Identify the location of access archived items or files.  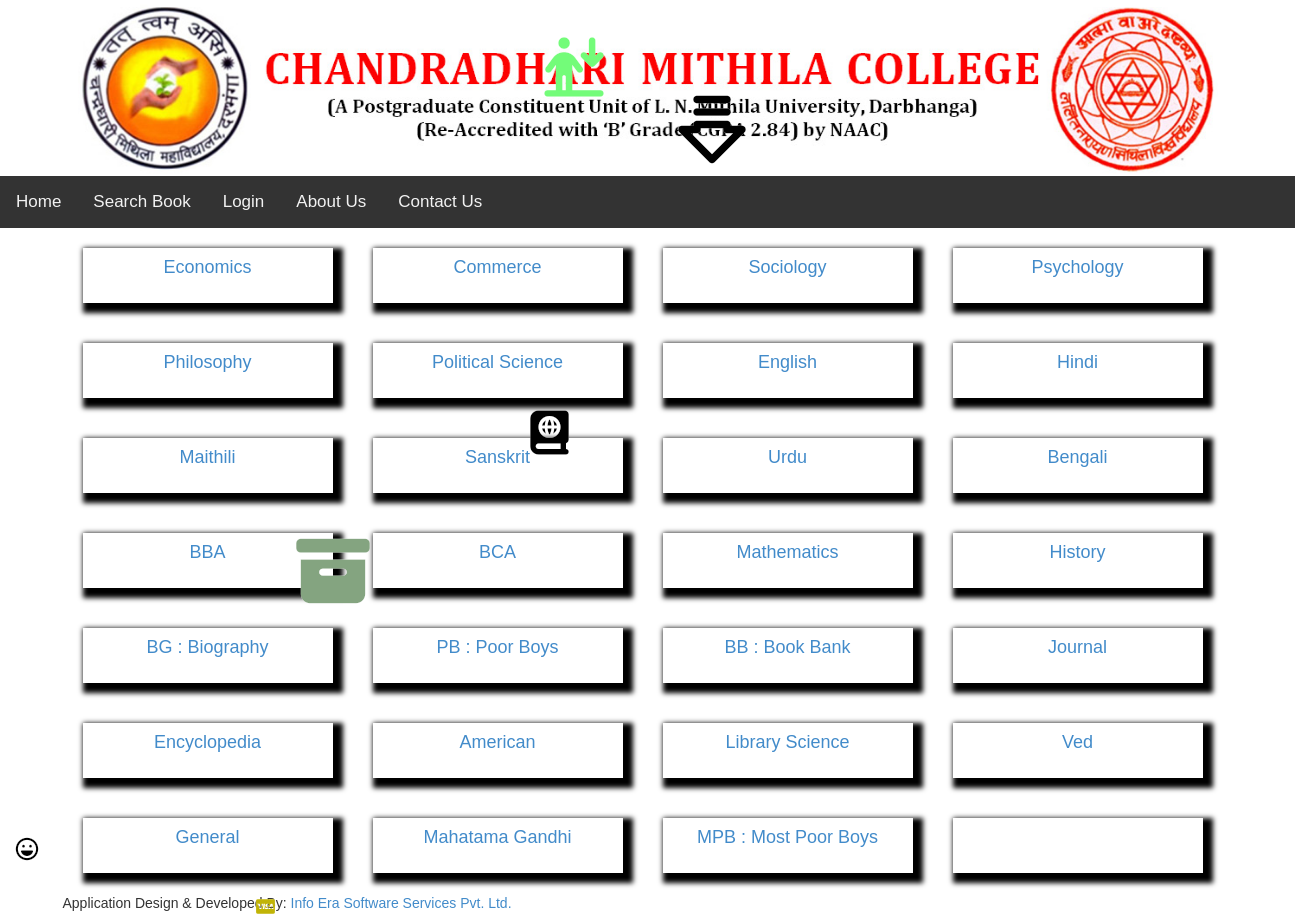
(333, 571).